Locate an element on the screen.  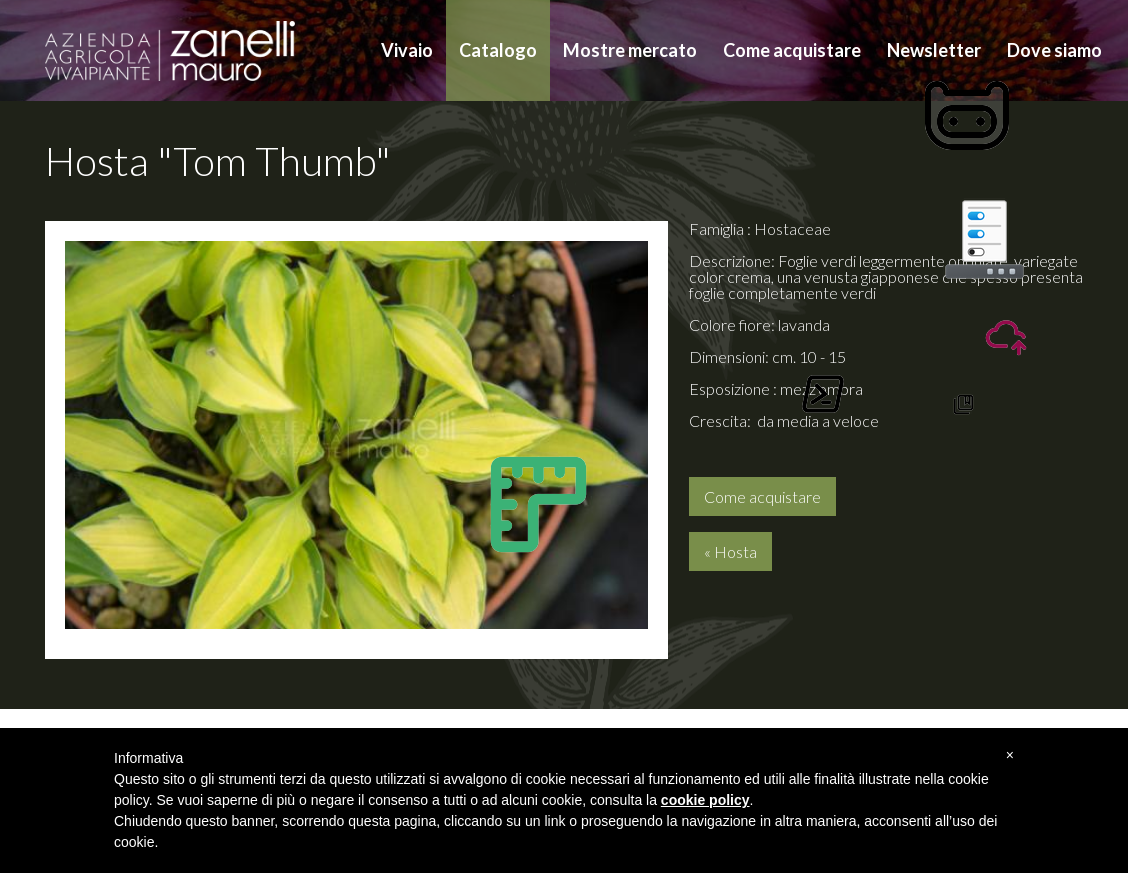
upload file to cloud storage is located at coordinates (1006, 335).